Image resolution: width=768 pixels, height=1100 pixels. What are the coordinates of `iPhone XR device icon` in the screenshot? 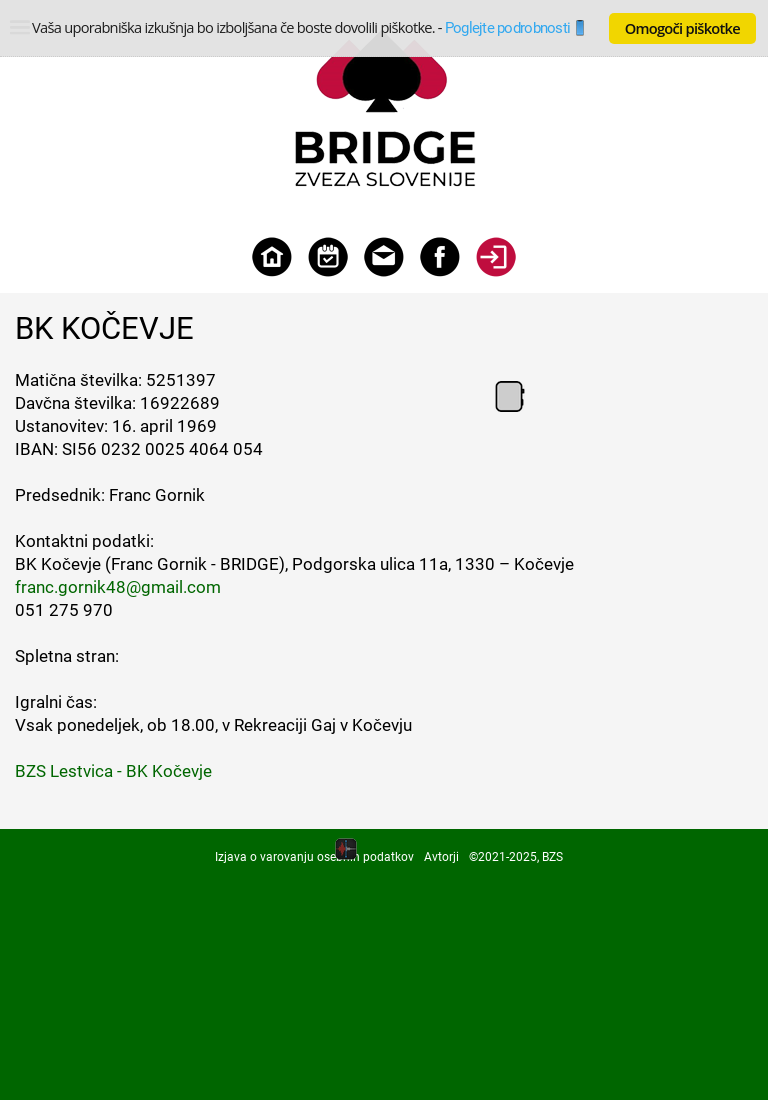 It's located at (580, 28).